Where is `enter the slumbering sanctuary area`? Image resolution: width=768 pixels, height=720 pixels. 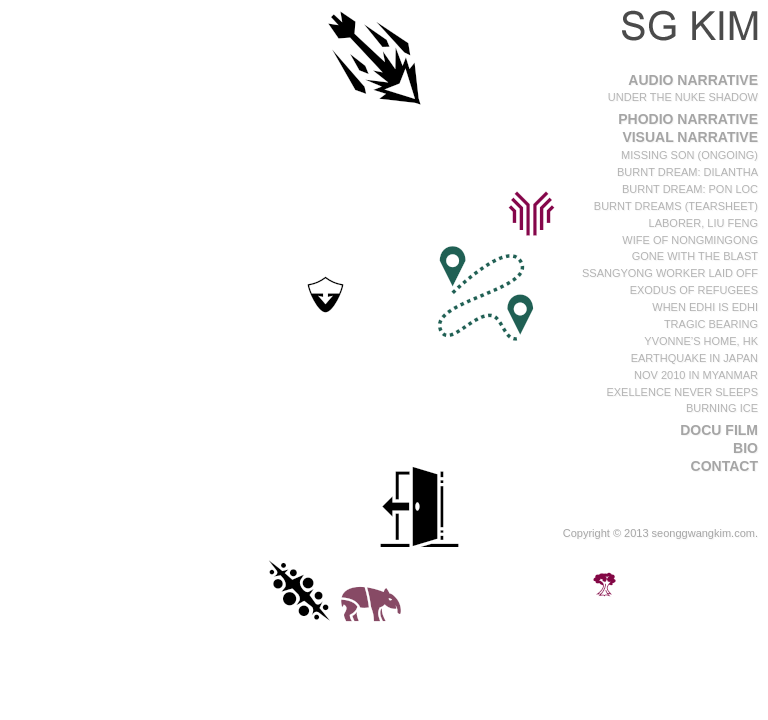 enter the slumbering sanctuary area is located at coordinates (531, 213).